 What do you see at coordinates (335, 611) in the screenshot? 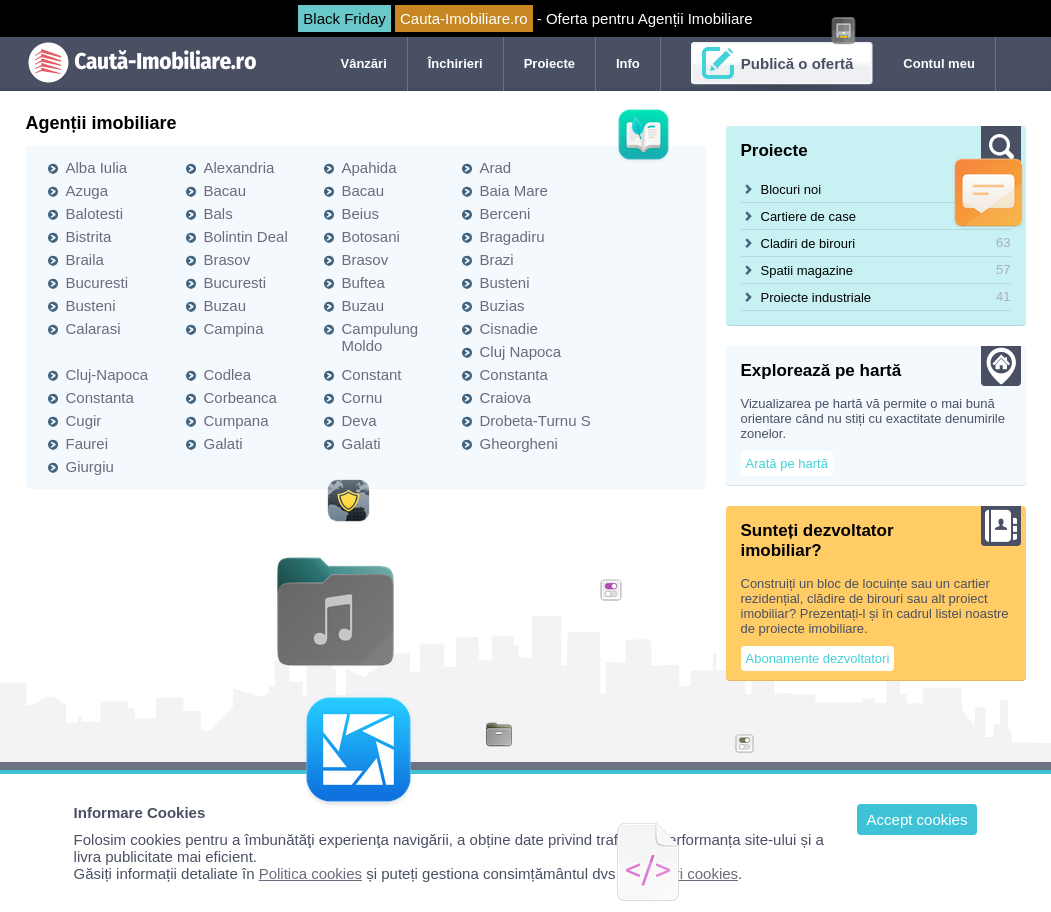
I see `open your music folder` at bounding box center [335, 611].